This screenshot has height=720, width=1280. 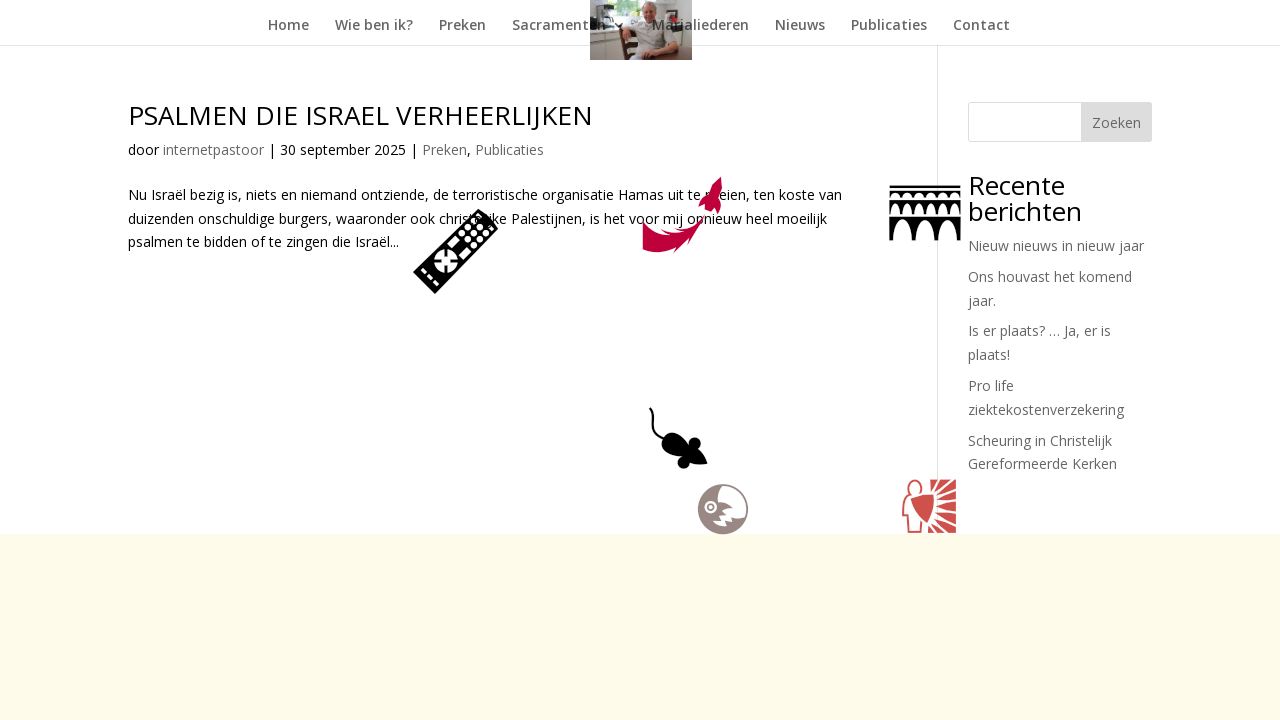 I want to click on select mouse character or pet, so click(x=679, y=438).